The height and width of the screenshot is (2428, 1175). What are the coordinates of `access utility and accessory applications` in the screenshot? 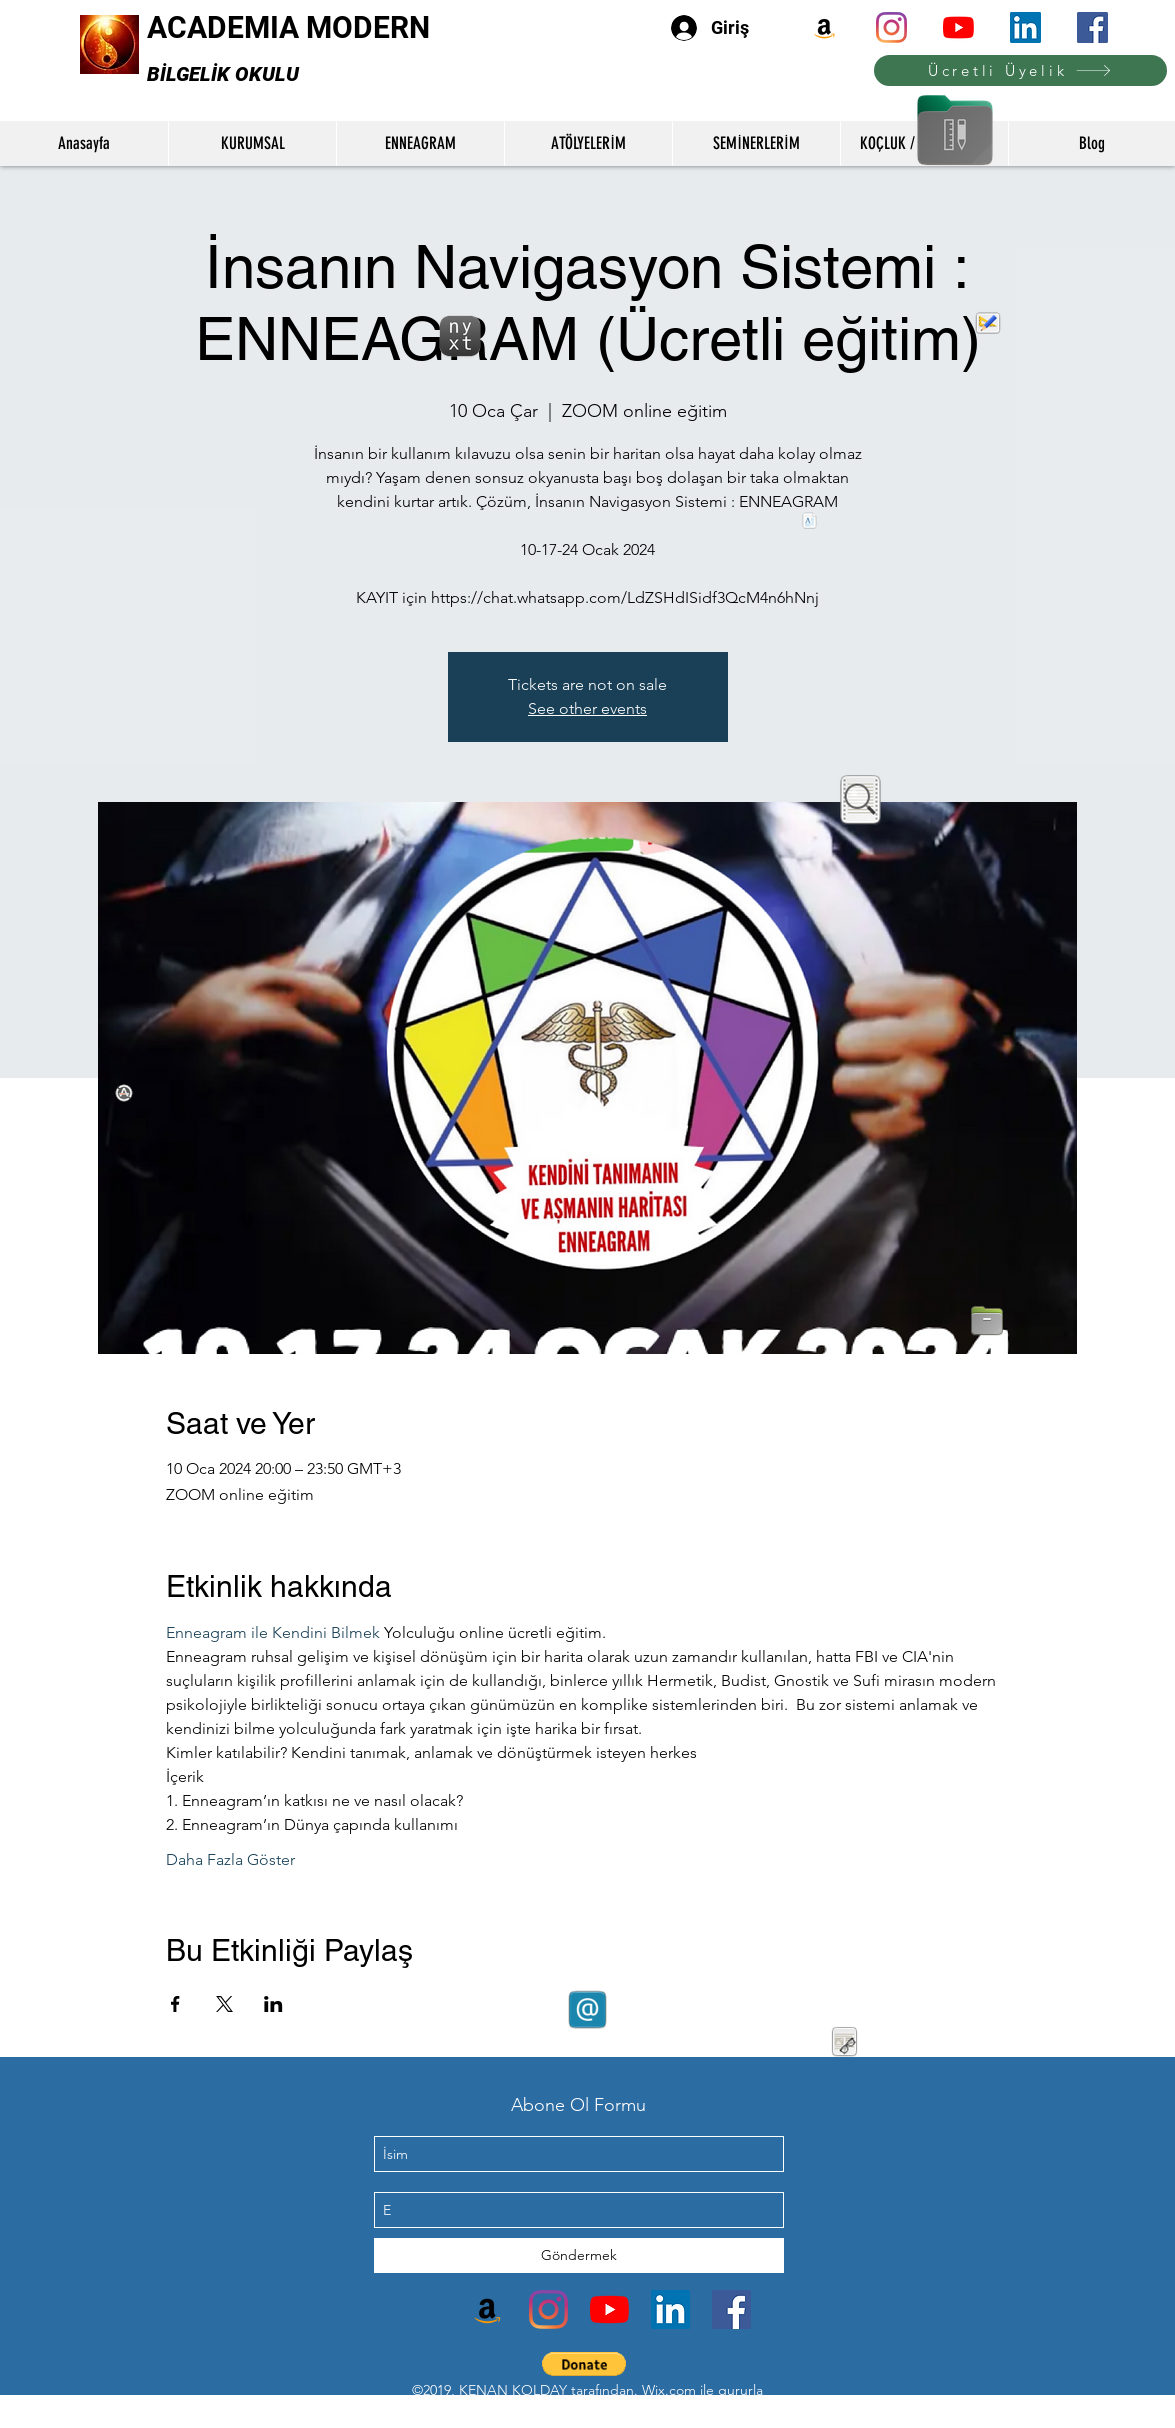 It's located at (988, 323).